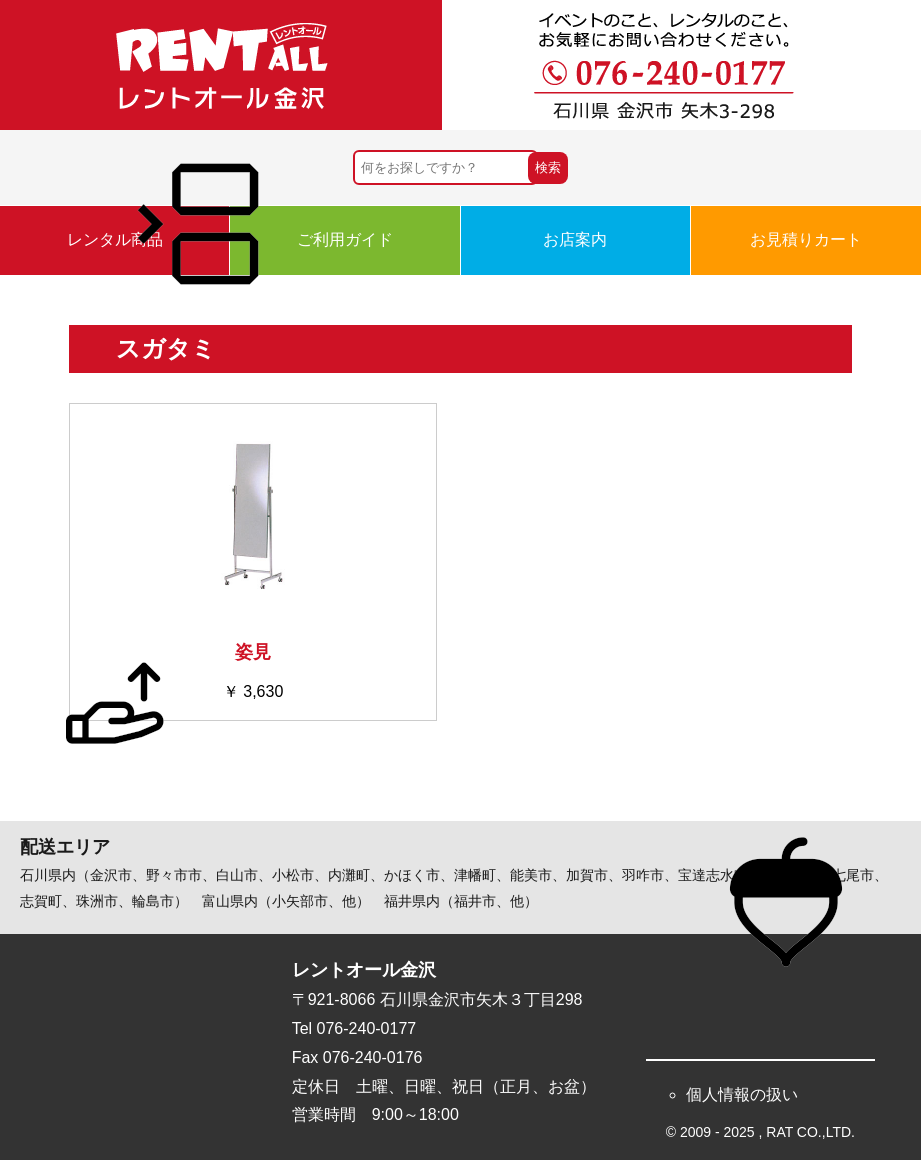 The width and height of the screenshot is (921, 1160). Describe the element at coordinates (118, 708) in the screenshot. I see `upload or share from your hand` at that location.